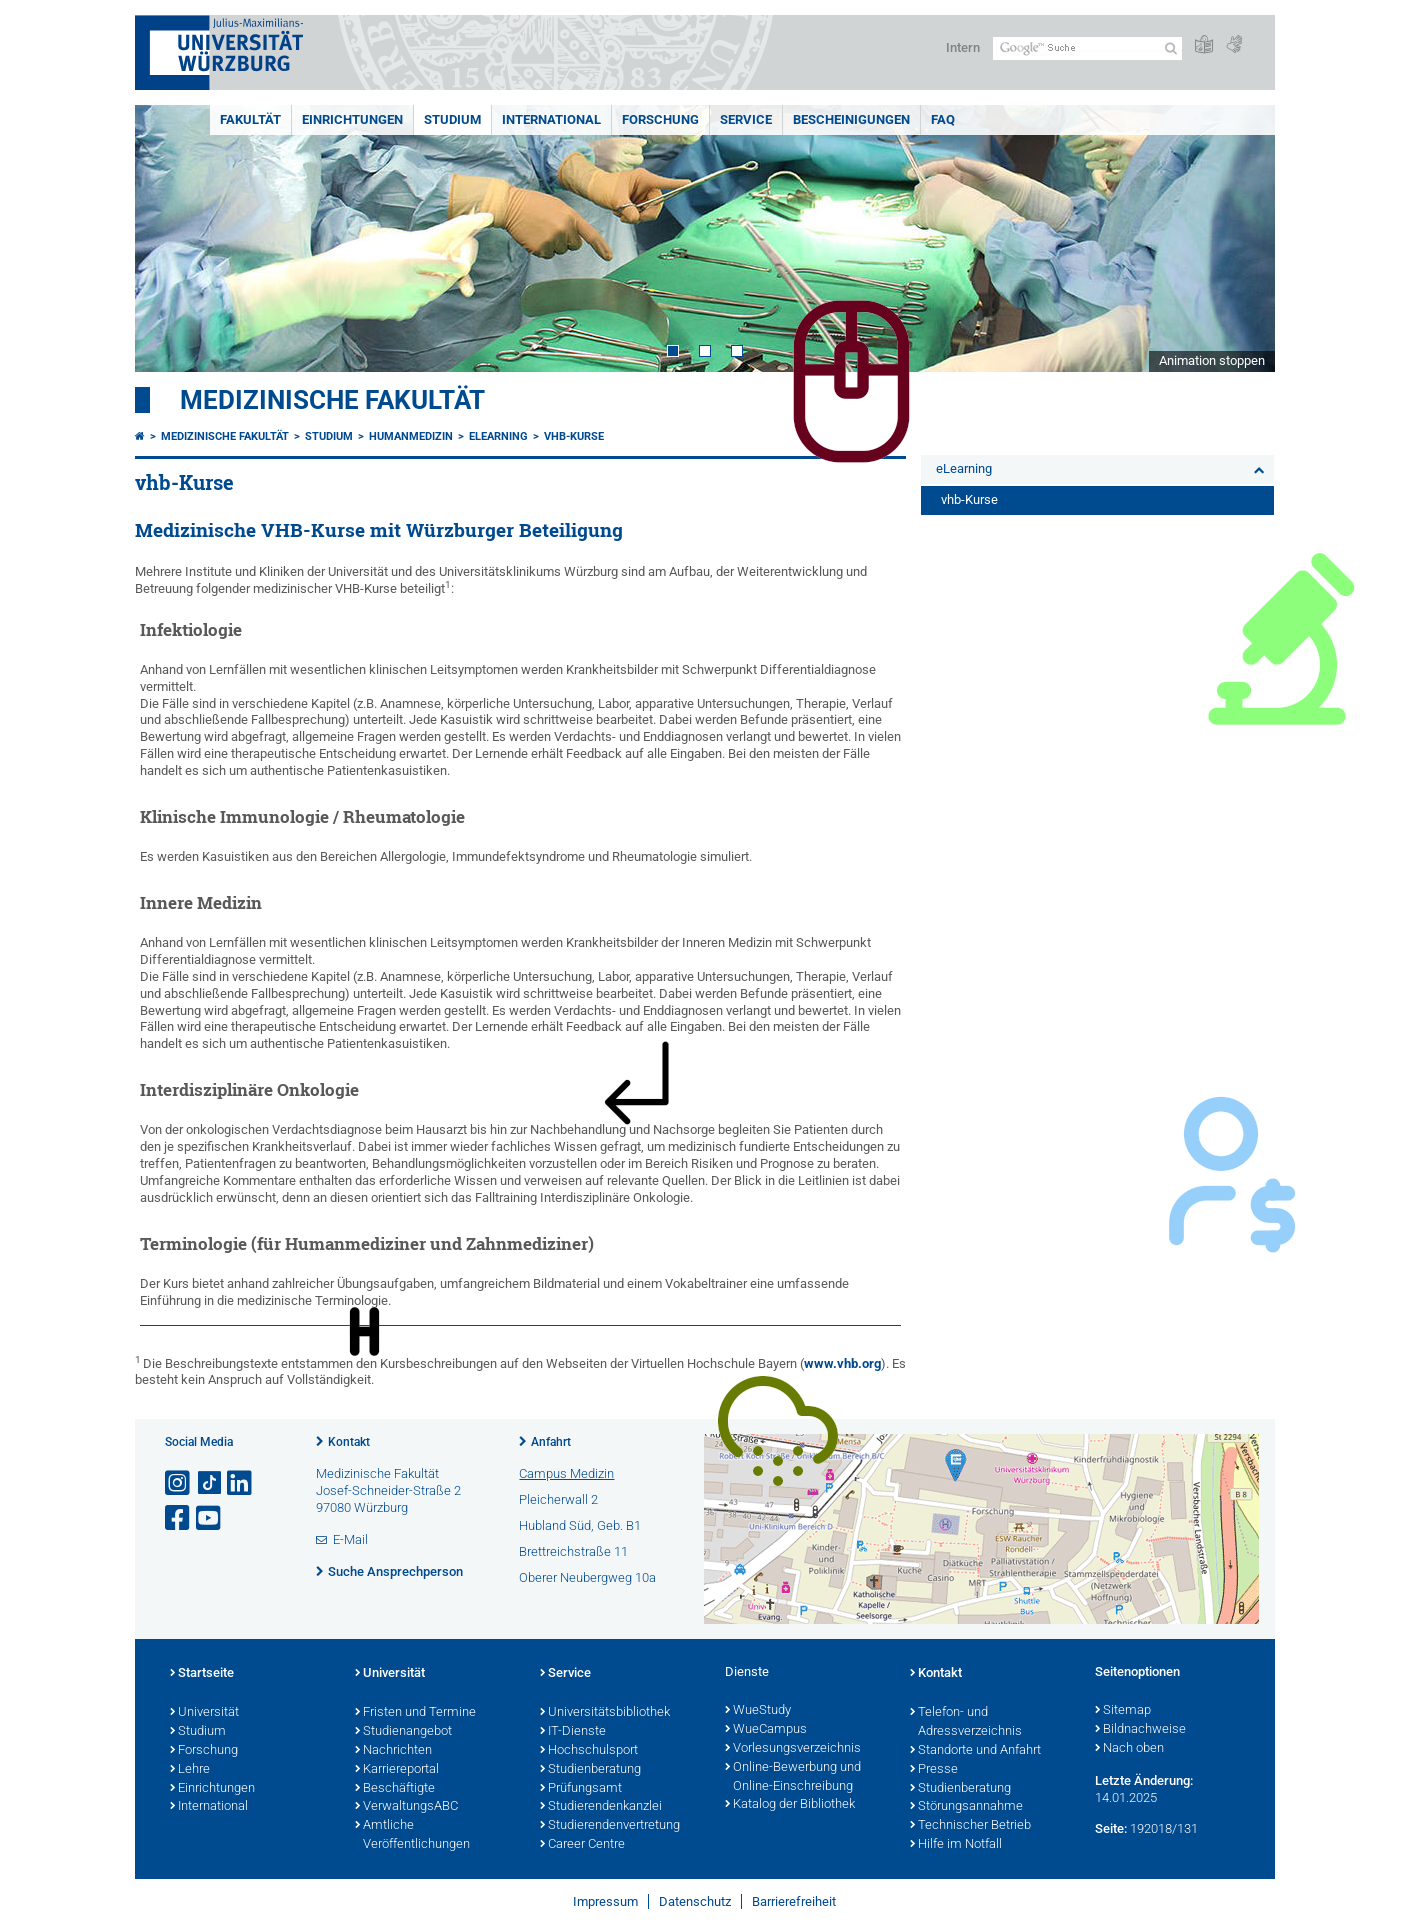  I want to click on view user payment or billing information, so click(1221, 1171).